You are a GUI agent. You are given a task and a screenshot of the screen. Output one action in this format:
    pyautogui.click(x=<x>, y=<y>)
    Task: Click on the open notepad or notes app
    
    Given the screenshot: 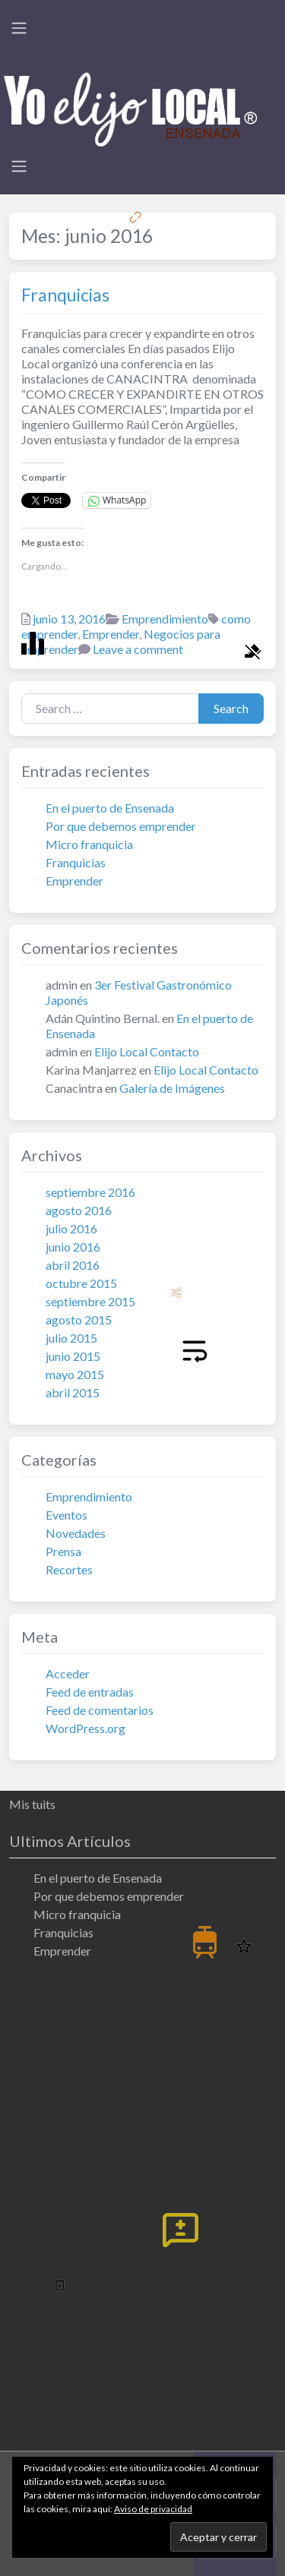 What is the action you would take?
    pyautogui.click(x=59, y=2285)
    